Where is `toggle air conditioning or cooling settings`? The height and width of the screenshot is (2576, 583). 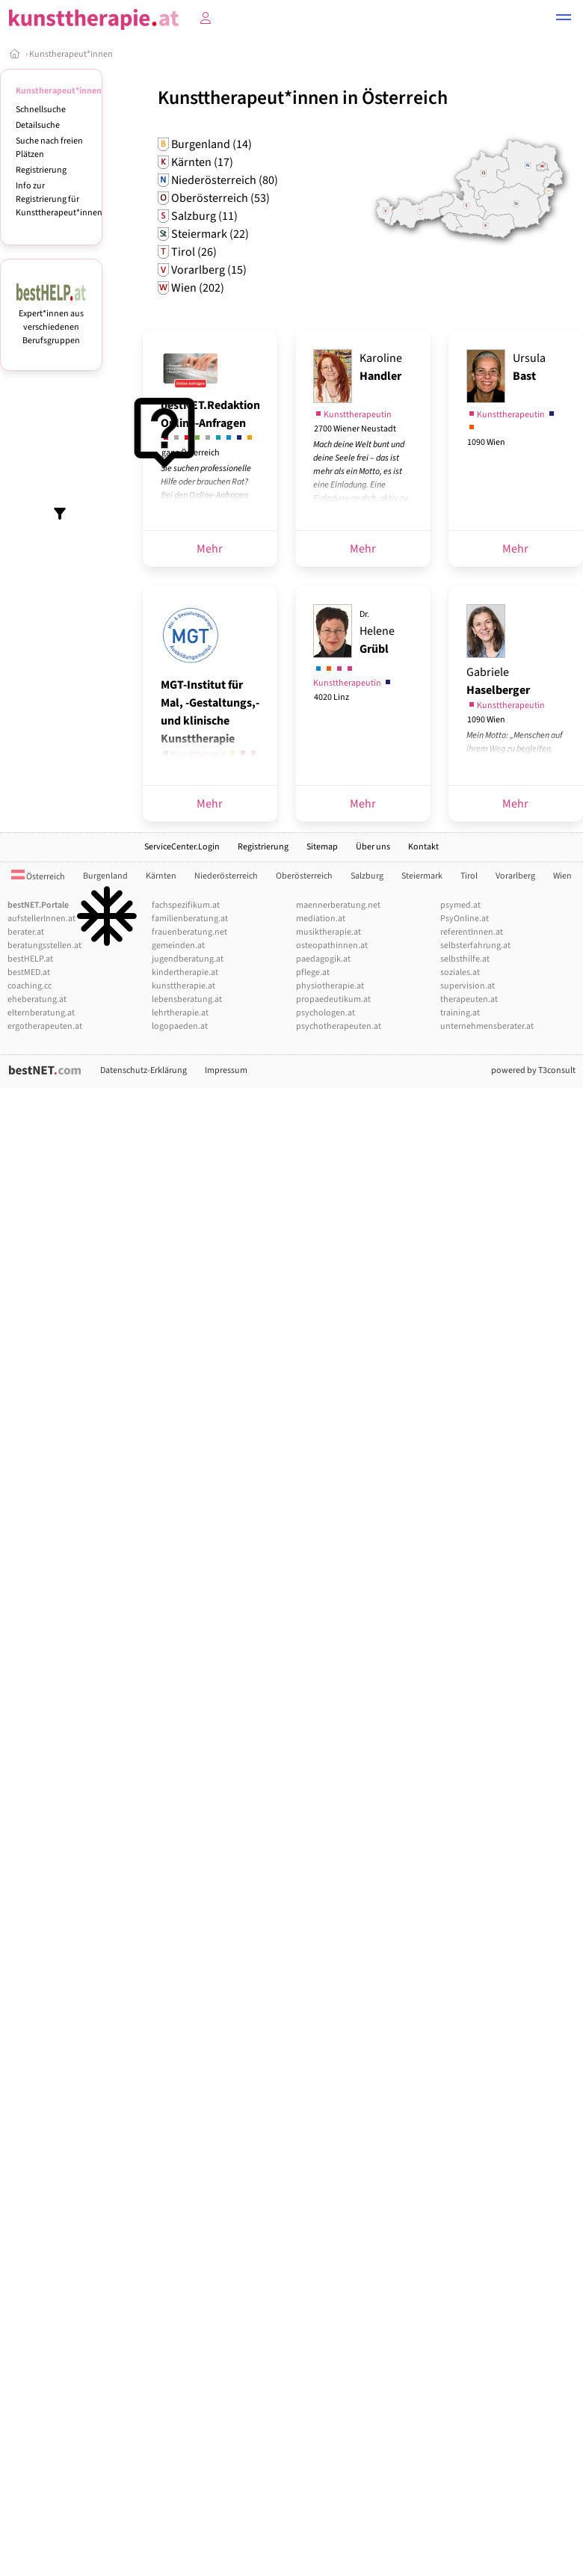
toggle air conditioning or cooling settings is located at coordinates (107, 916).